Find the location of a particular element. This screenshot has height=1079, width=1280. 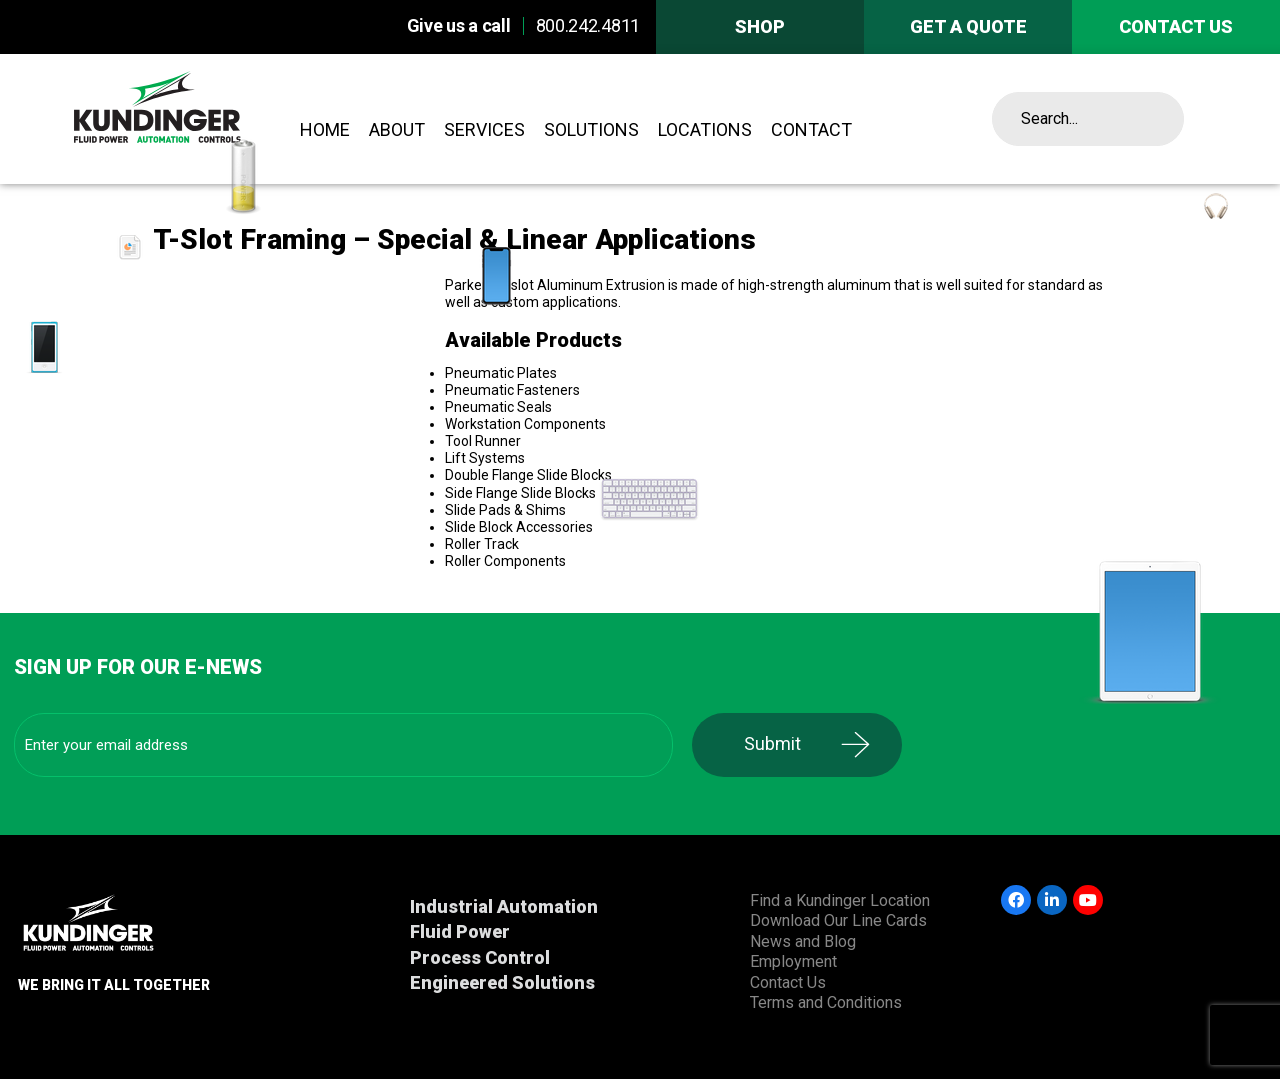

indicates low battery level is located at coordinates (243, 177).